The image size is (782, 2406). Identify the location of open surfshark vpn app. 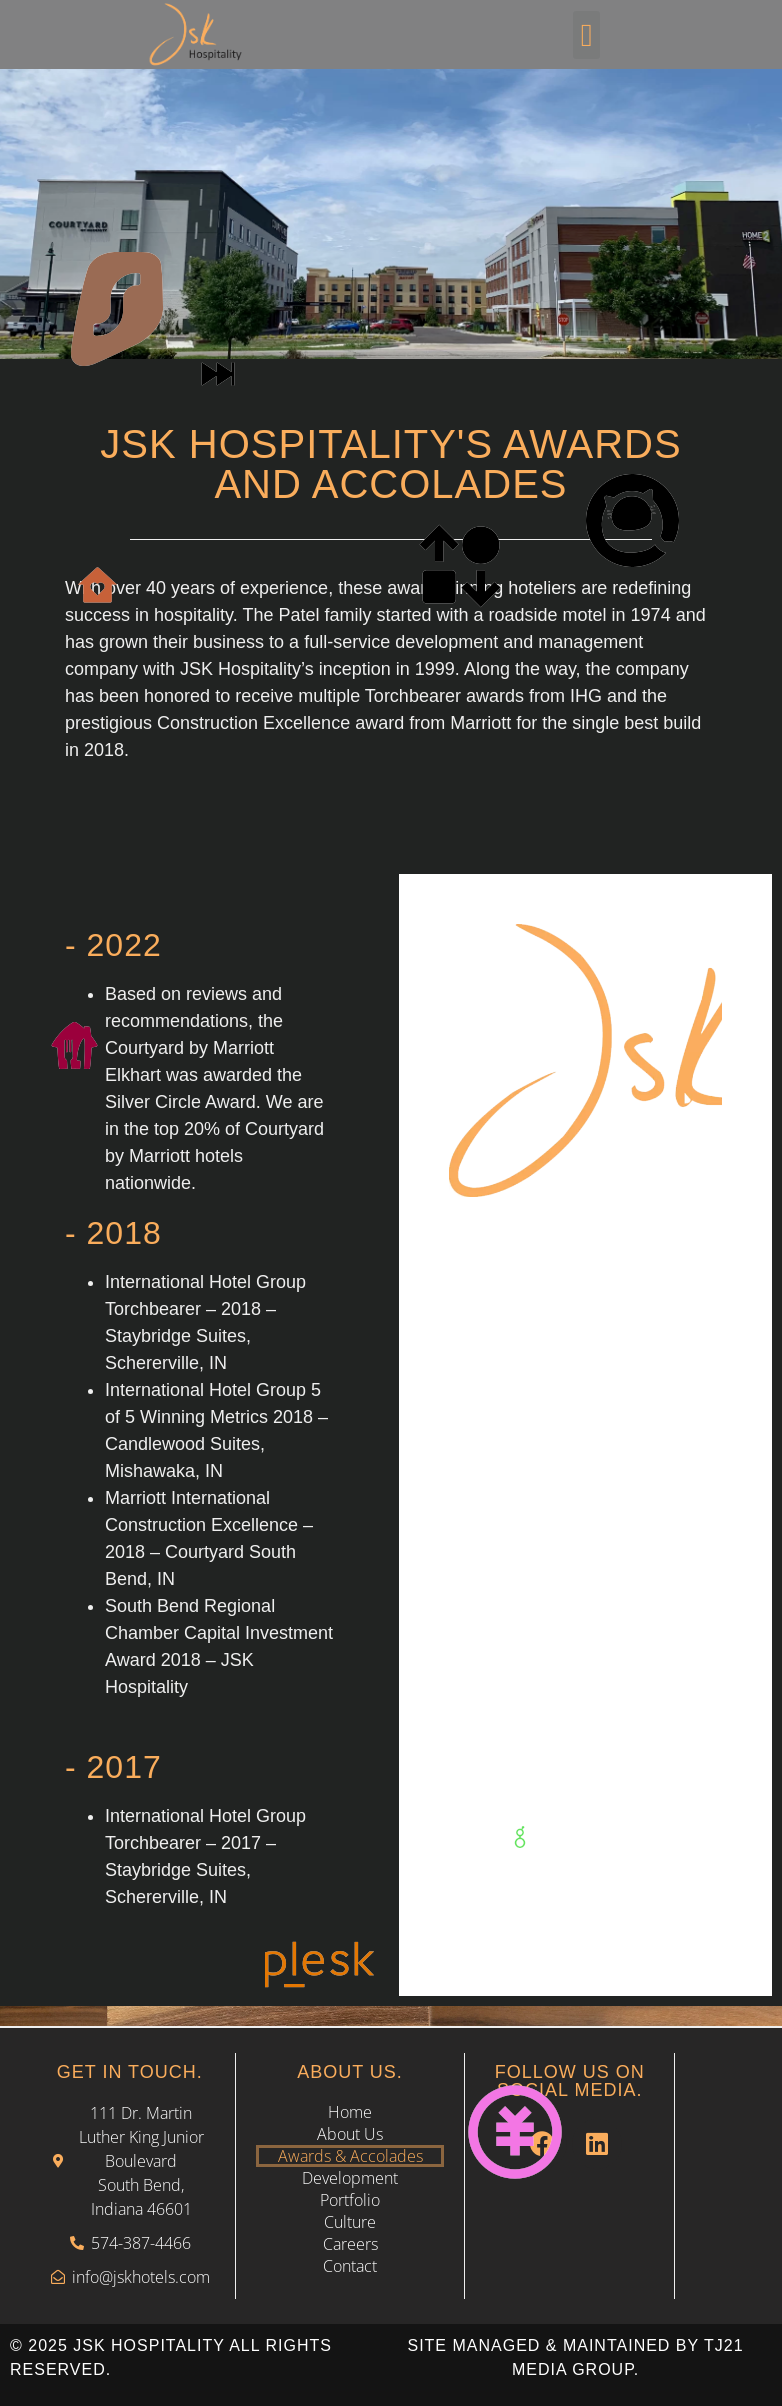
(117, 309).